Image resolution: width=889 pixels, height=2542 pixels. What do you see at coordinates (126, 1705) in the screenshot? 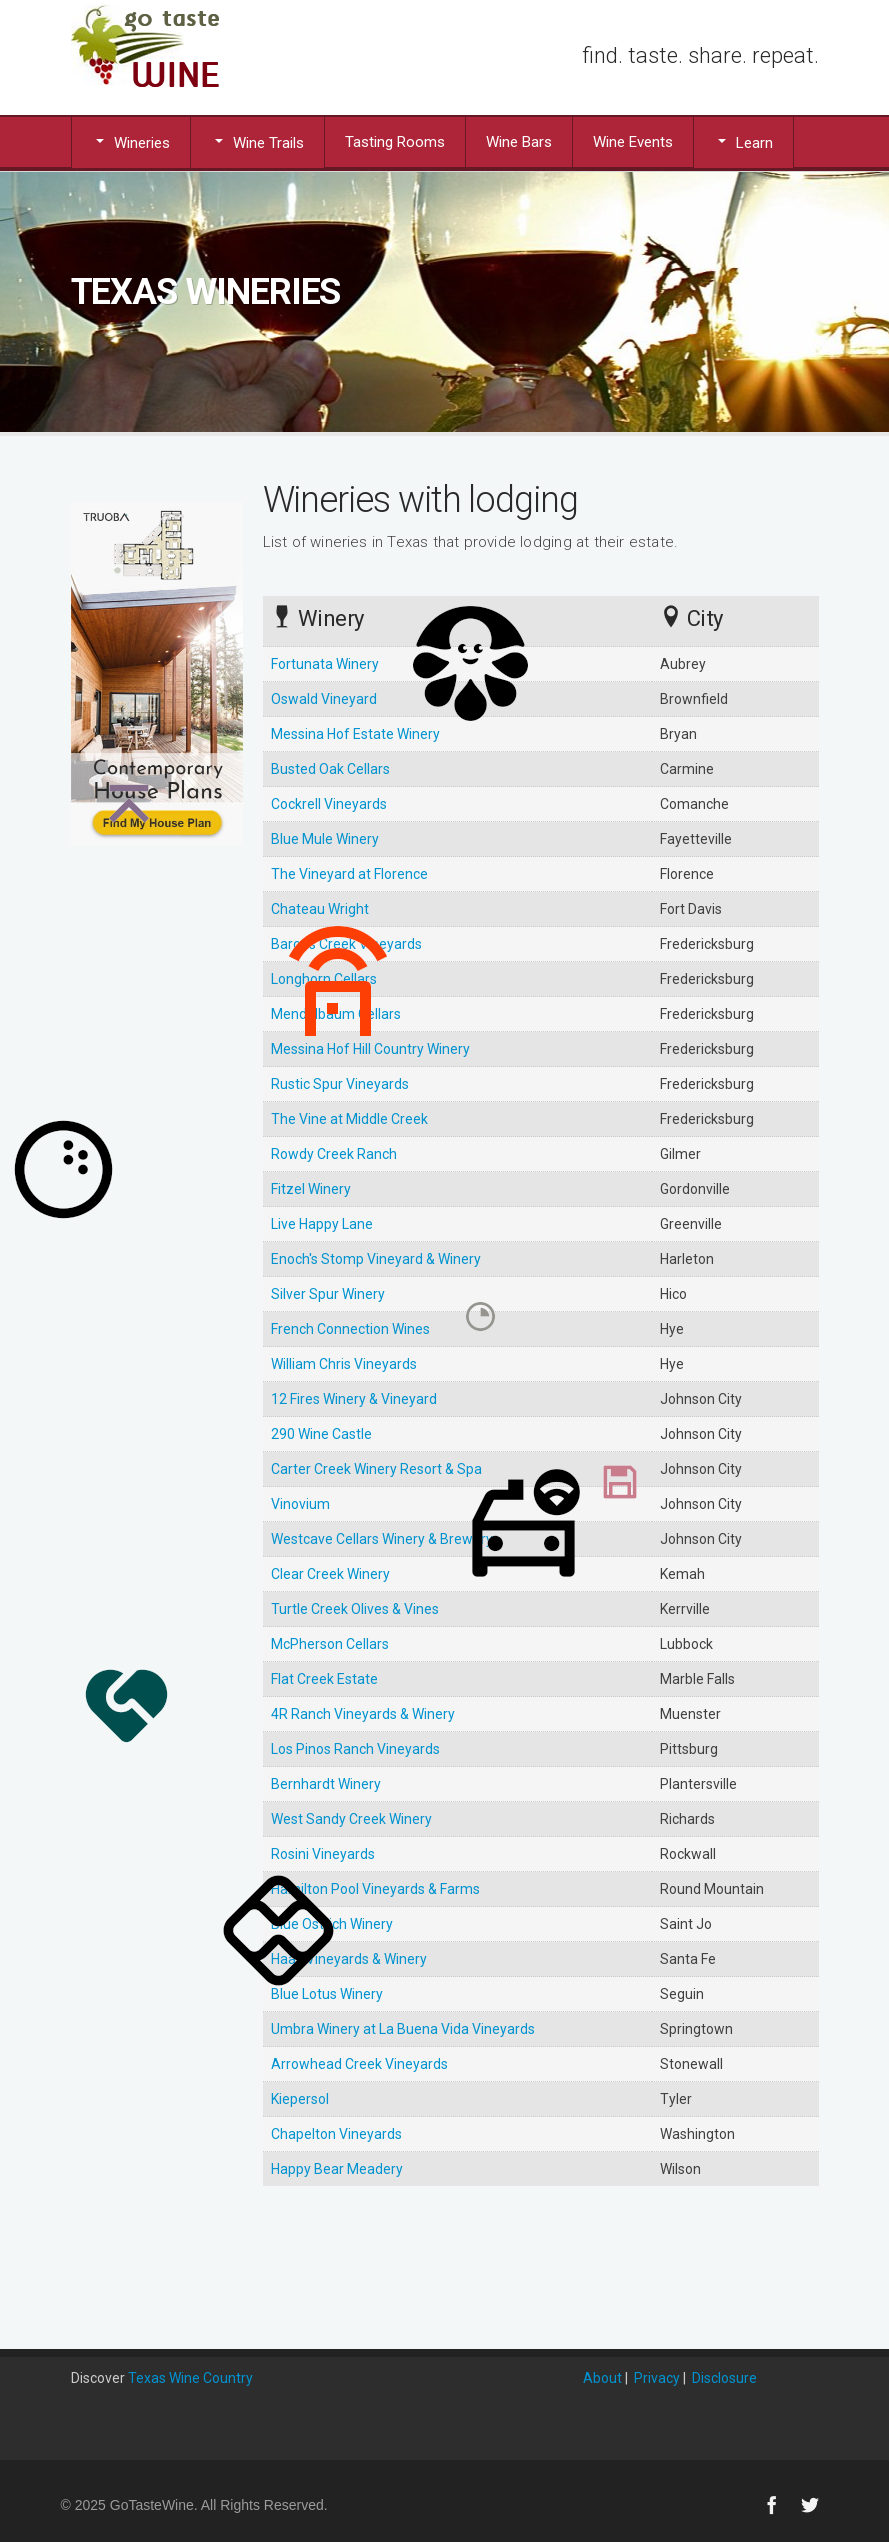
I see `access customer service or support` at bounding box center [126, 1705].